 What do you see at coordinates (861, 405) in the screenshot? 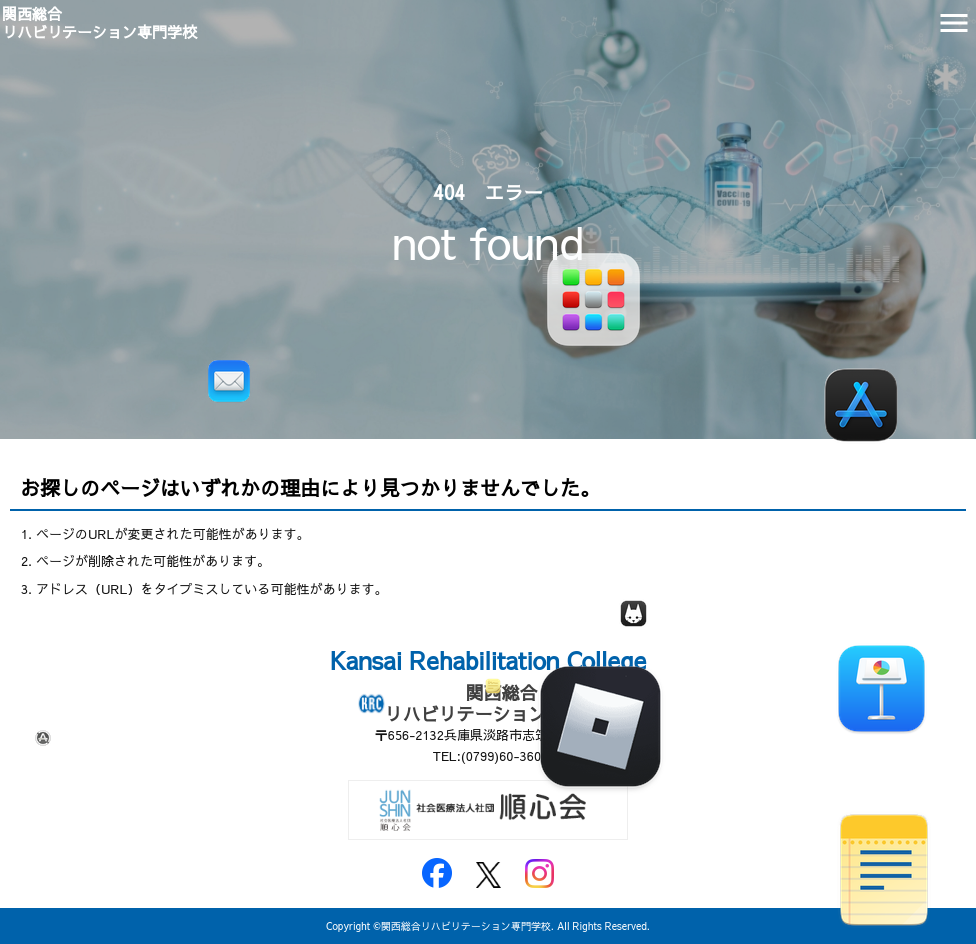
I see `open the app store connect or developer tools` at bounding box center [861, 405].